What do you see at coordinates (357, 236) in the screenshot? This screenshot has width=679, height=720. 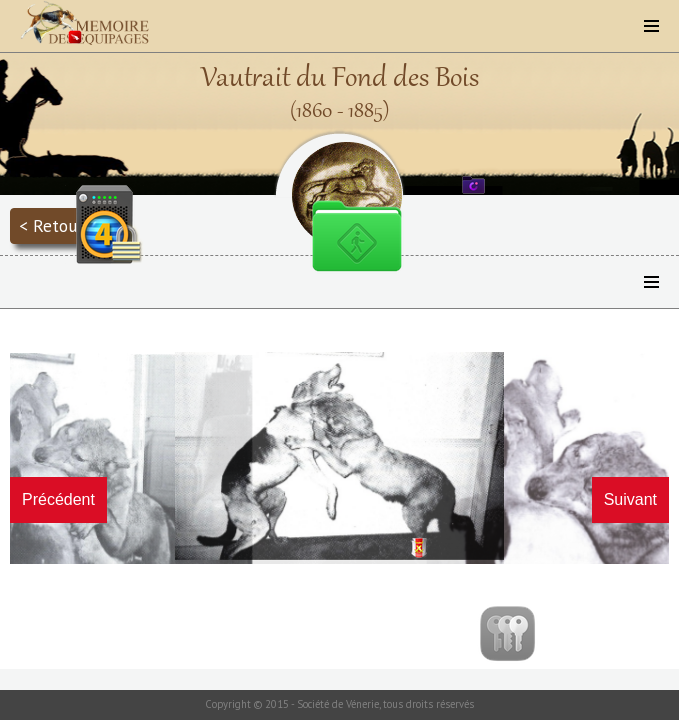 I see `access public or shared folder` at bounding box center [357, 236].